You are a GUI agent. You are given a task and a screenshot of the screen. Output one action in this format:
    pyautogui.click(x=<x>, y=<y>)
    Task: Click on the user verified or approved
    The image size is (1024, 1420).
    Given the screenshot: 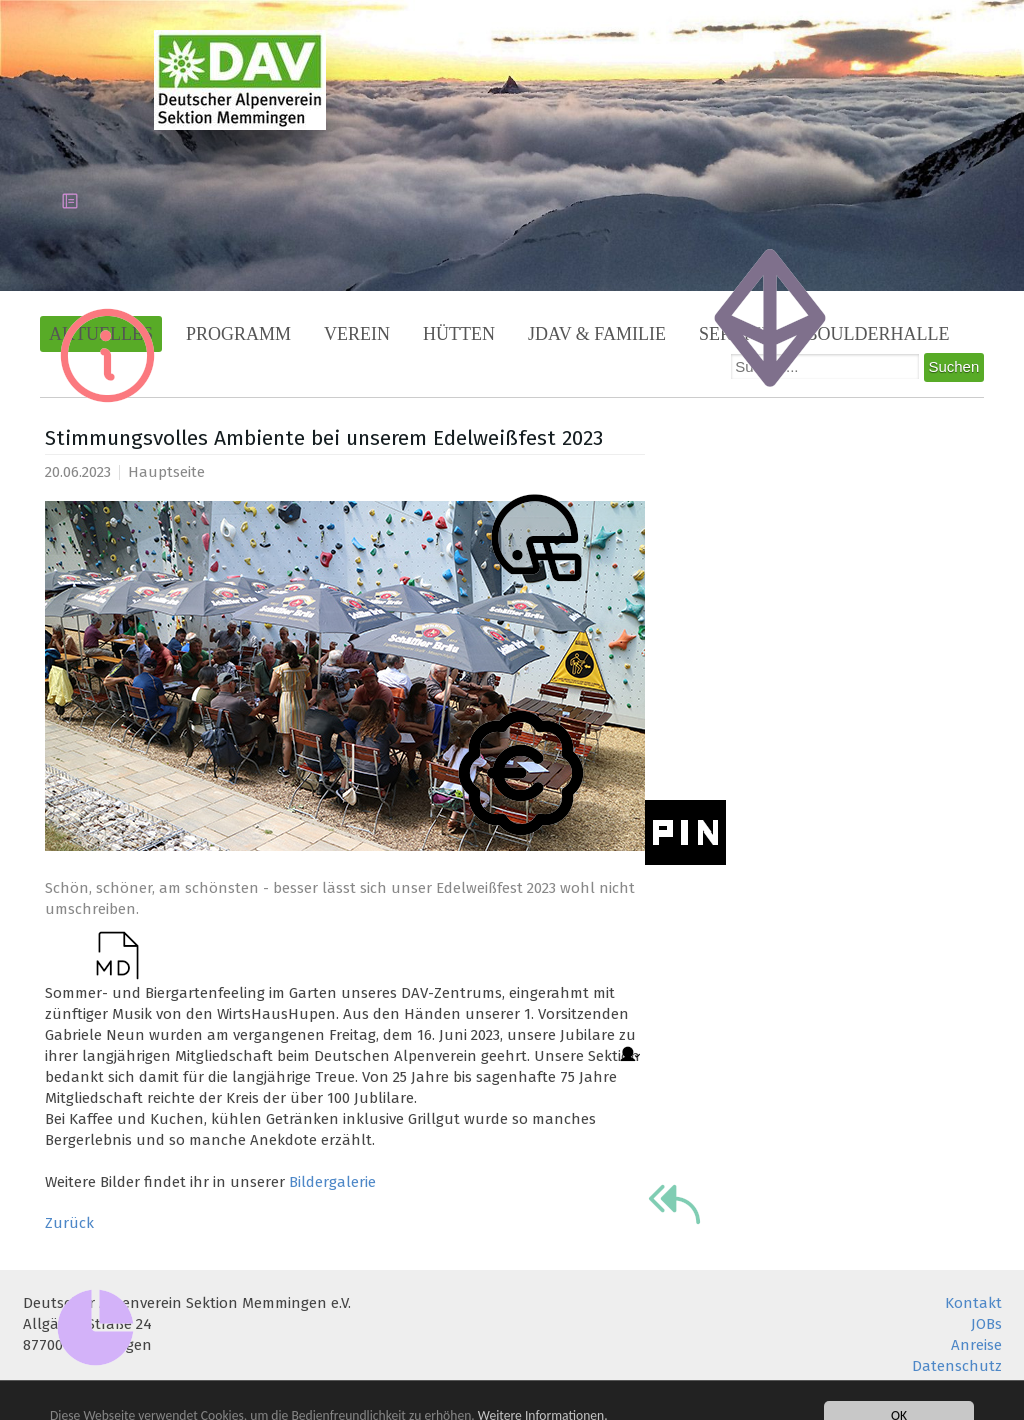 What is the action you would take?
    pyautogui.click(x=629, y=1054)
    